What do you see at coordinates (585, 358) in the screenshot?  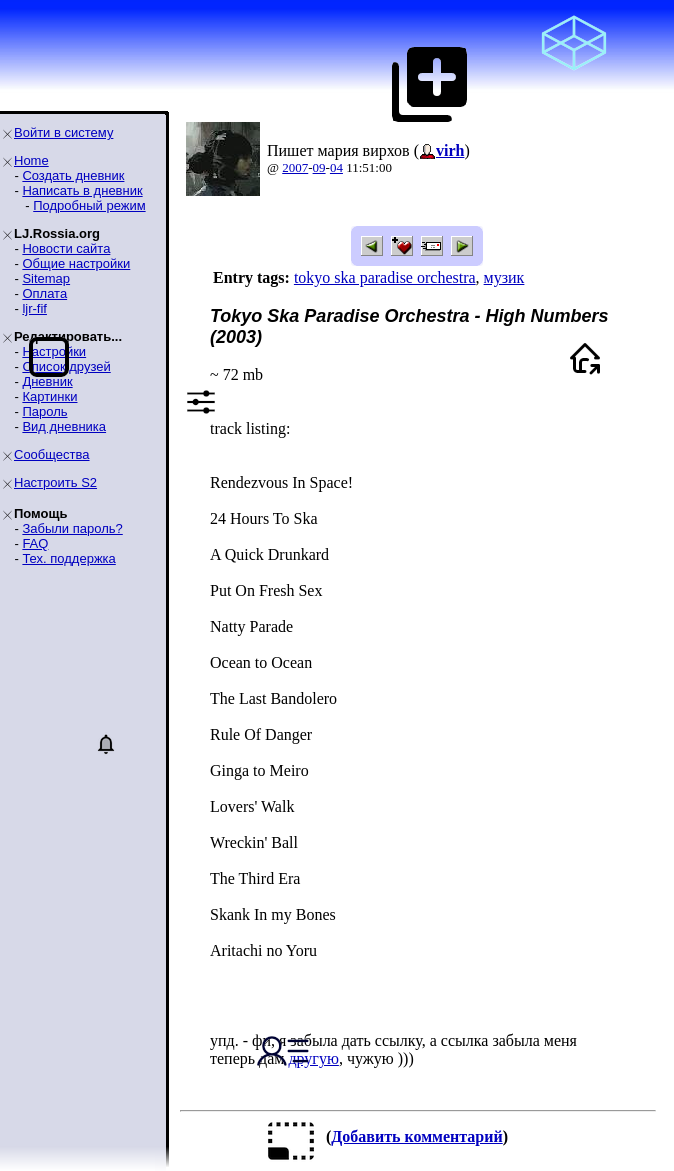 I see `share a home or property listing` at bounding box center [585, 358].